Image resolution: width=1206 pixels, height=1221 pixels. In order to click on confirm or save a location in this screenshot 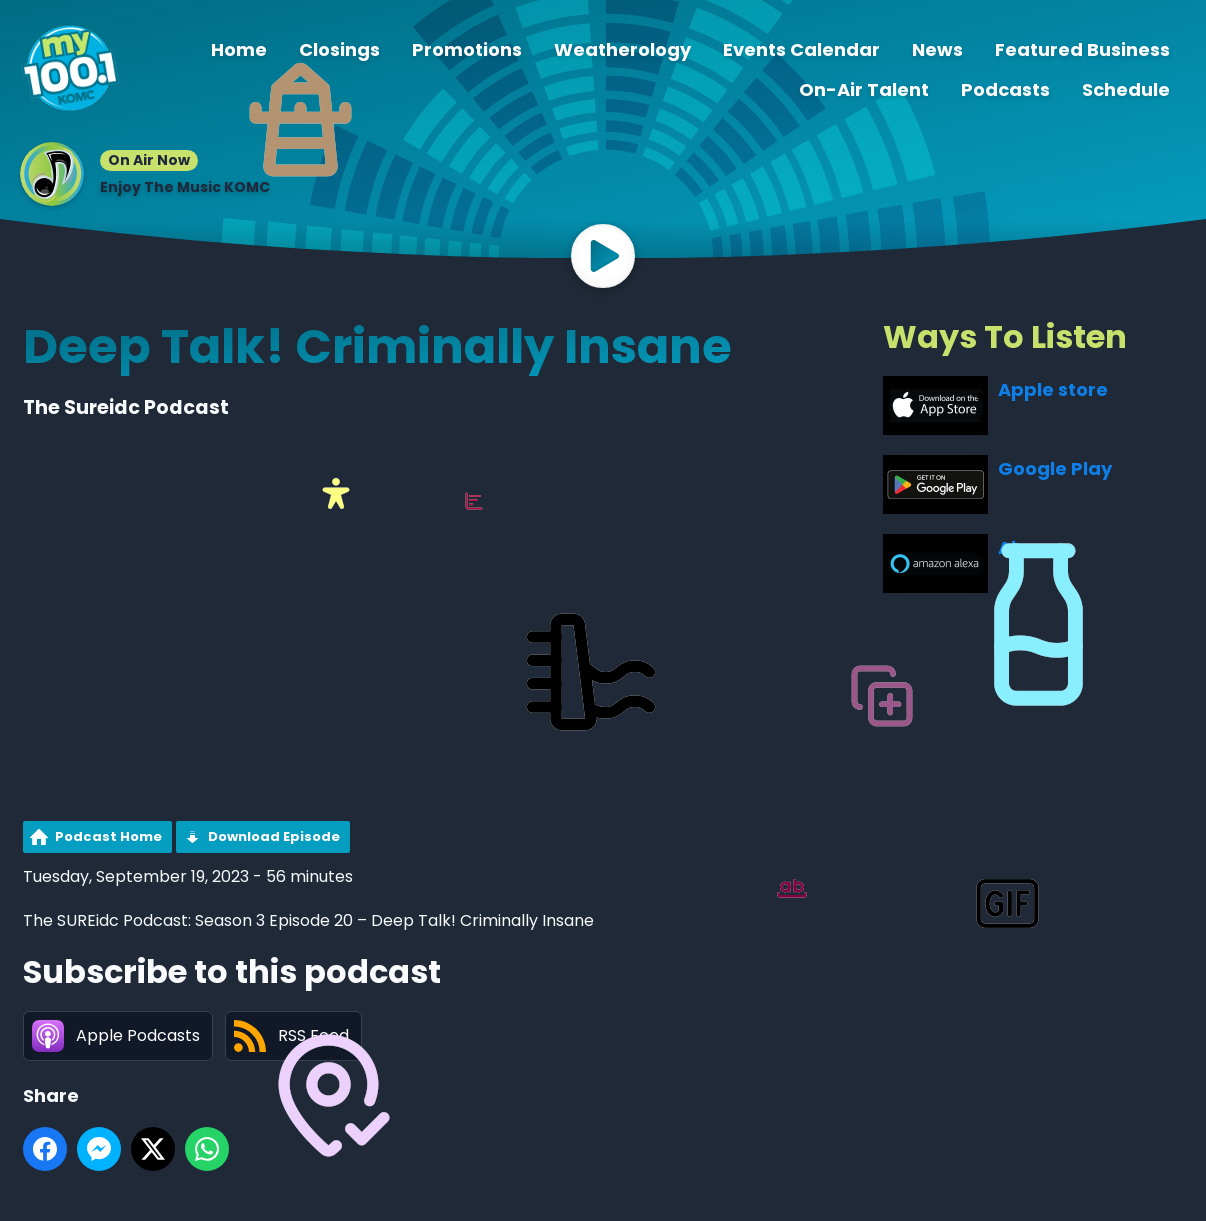, I will do `click(328, 1095)`.